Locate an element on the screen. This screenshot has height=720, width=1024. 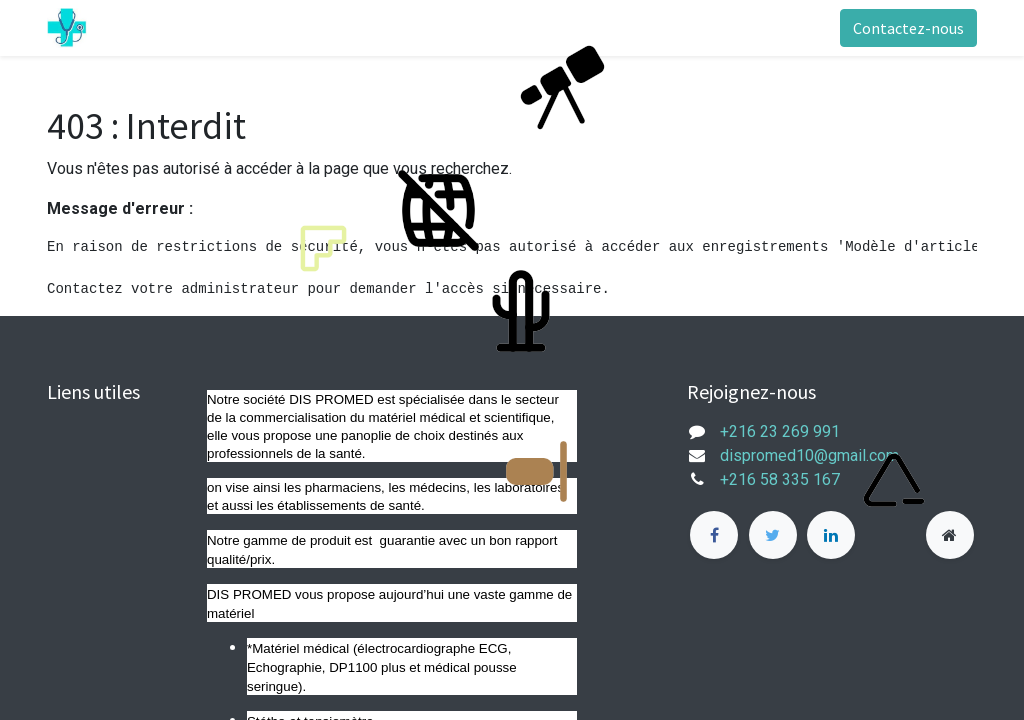
indicates desert or arid climate setting is located at coordinates (521, 311).